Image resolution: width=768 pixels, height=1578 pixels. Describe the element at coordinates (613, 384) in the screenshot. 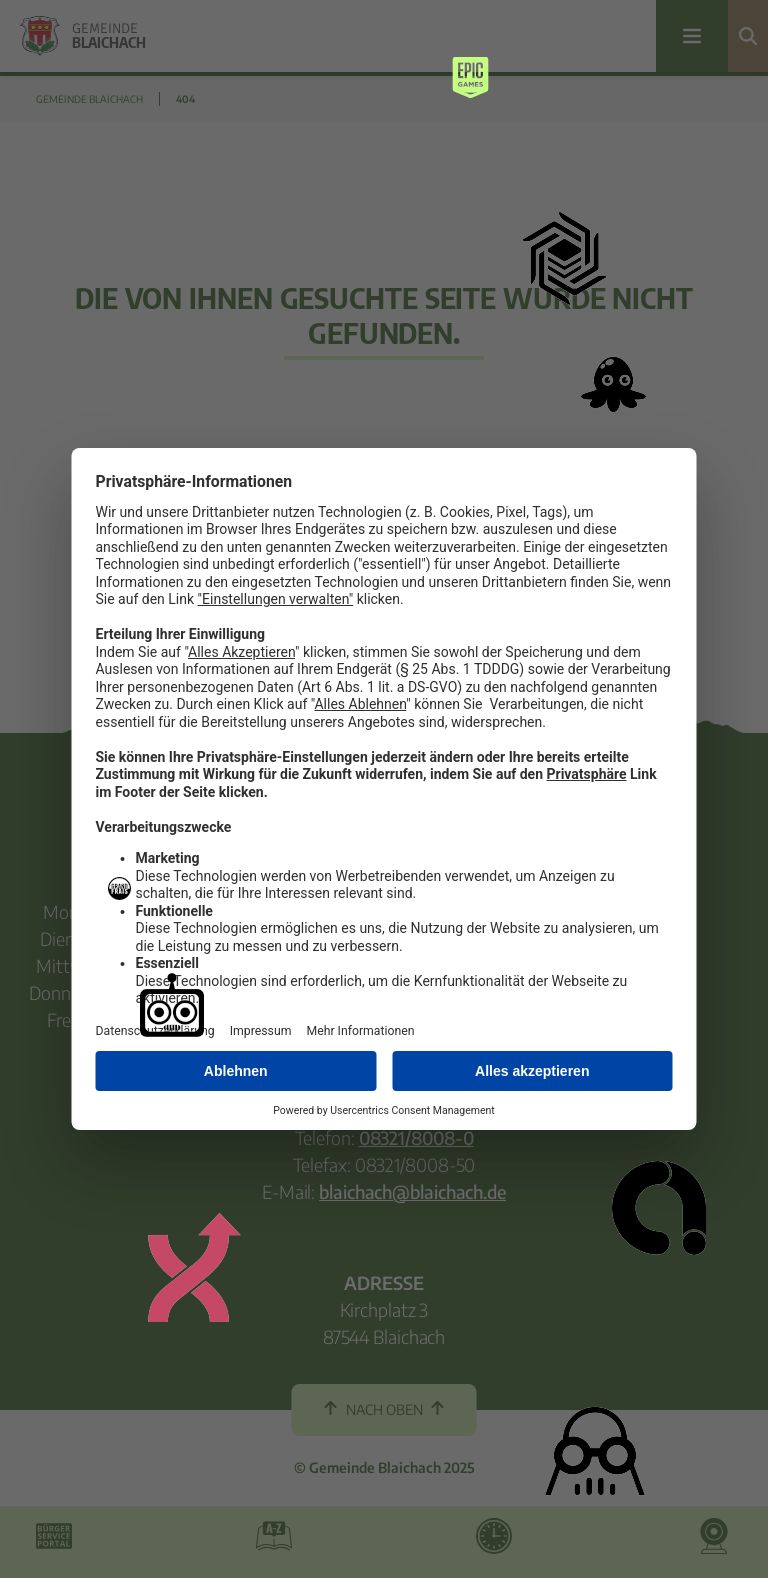

I see `chainguard company logo` at that location.